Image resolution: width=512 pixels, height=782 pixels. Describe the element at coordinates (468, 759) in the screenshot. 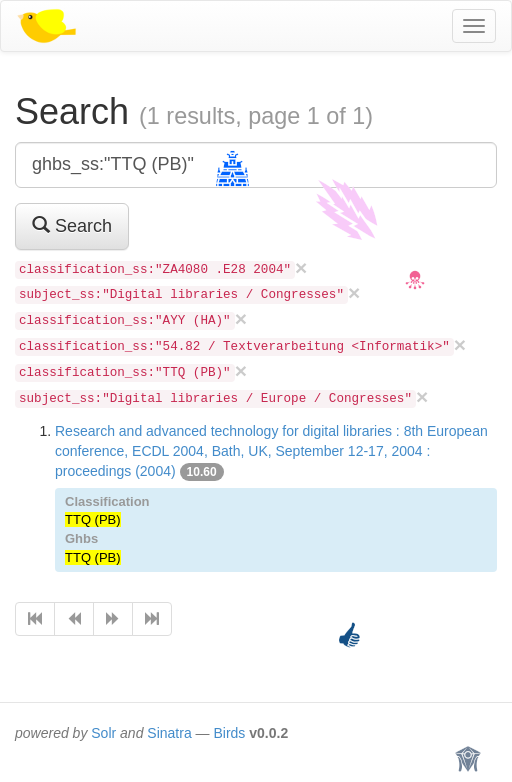

I see `represents a gem, crystal, or precious resource in-game` at that location.